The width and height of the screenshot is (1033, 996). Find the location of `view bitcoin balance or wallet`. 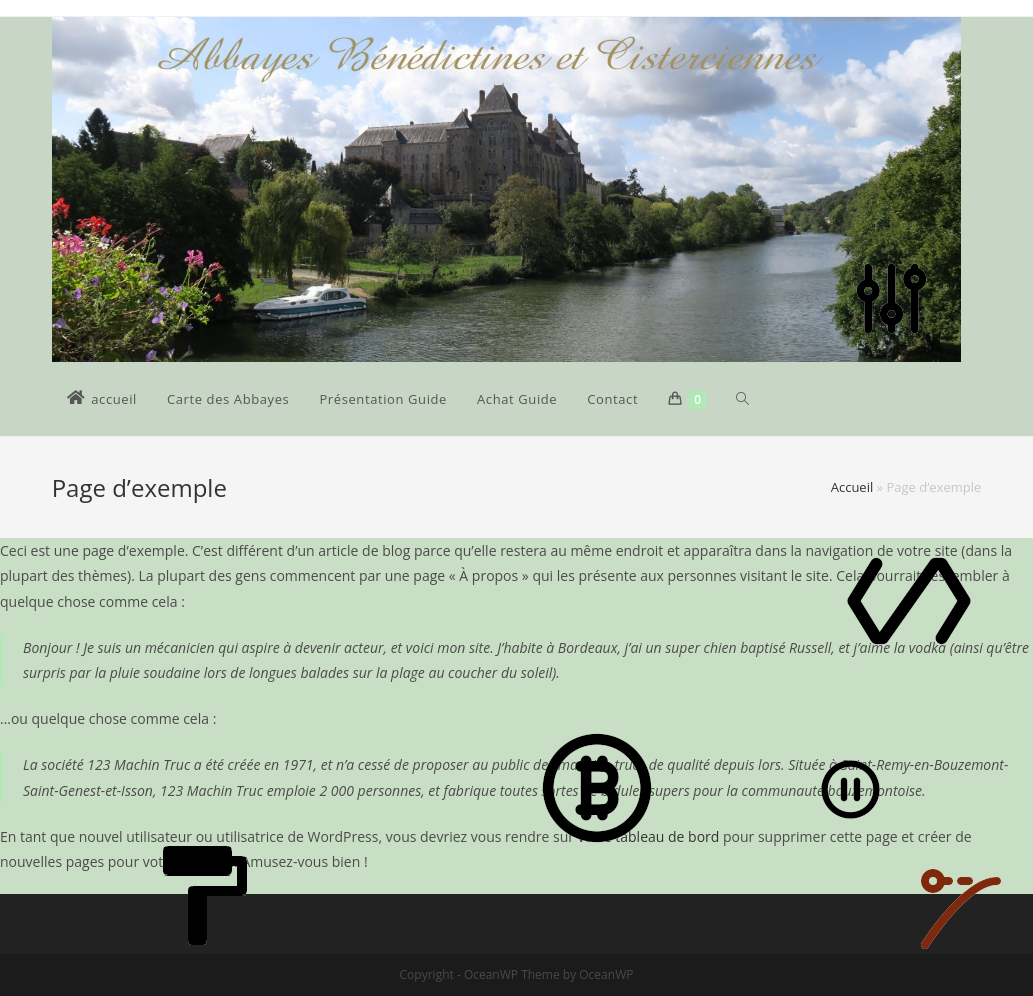

view bitcoin balance or wallet is located at coordinates (597, 788).